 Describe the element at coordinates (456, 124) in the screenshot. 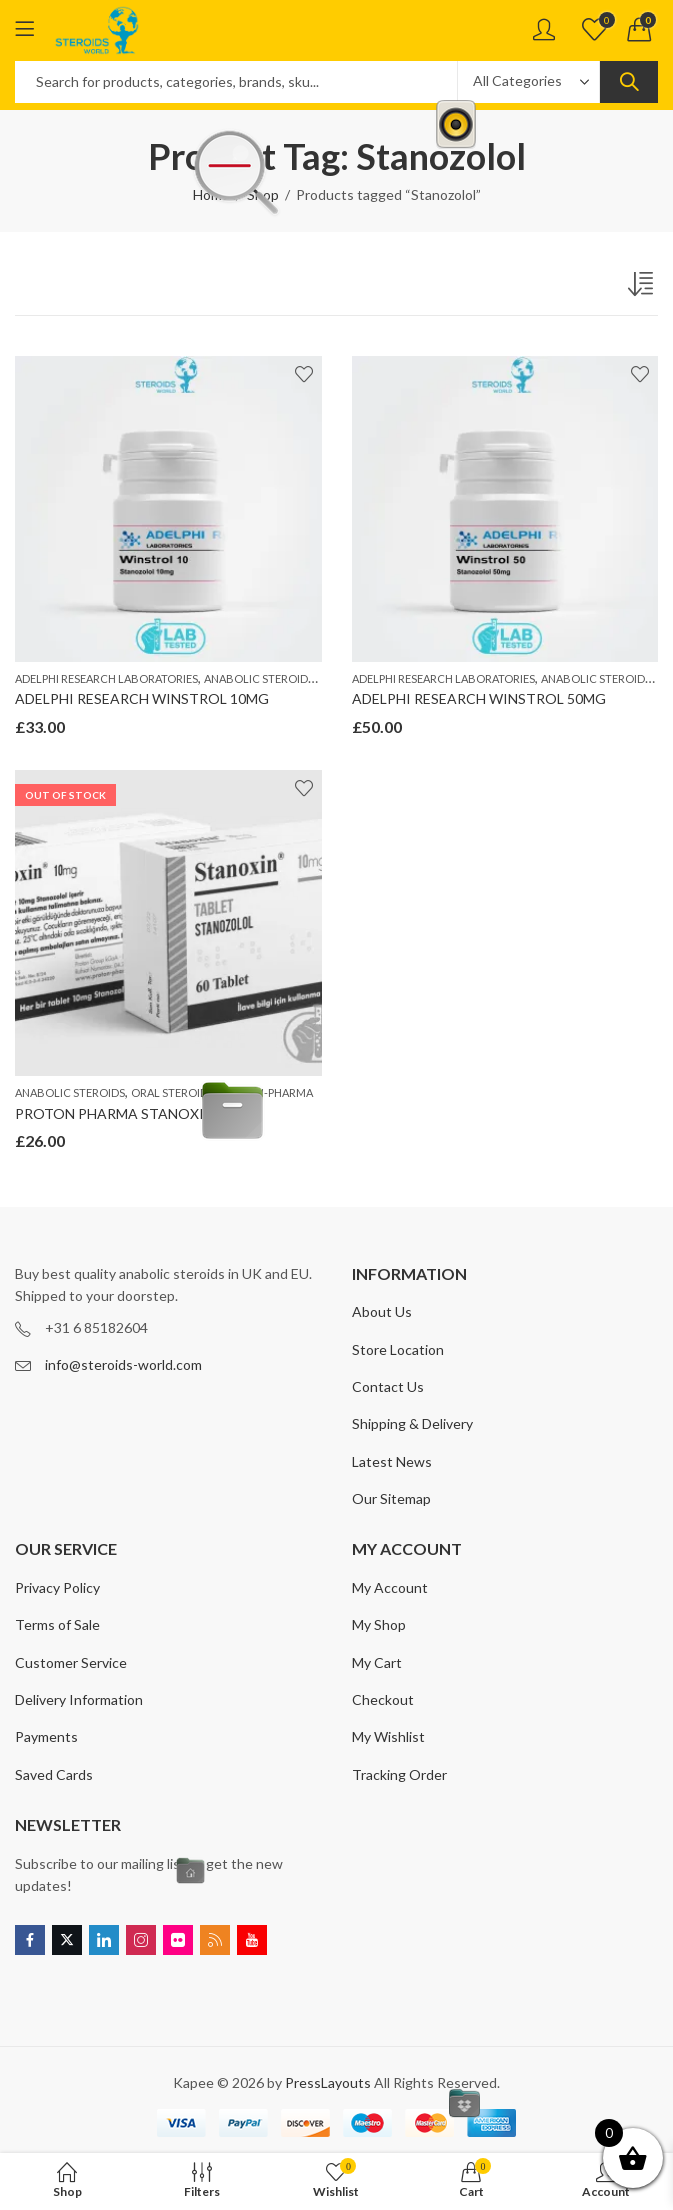

I see `open sound or audio settings` at that location.